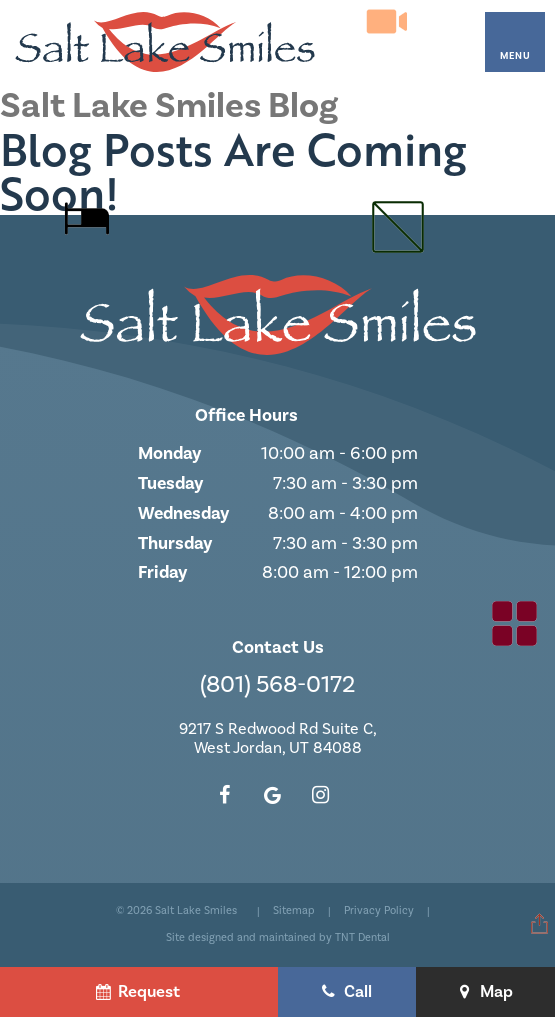 The image size is (555, 1017). Describe the element at coordinates (85, 218) in the screenshot. I see `view hotel or accommodation options` at that location.